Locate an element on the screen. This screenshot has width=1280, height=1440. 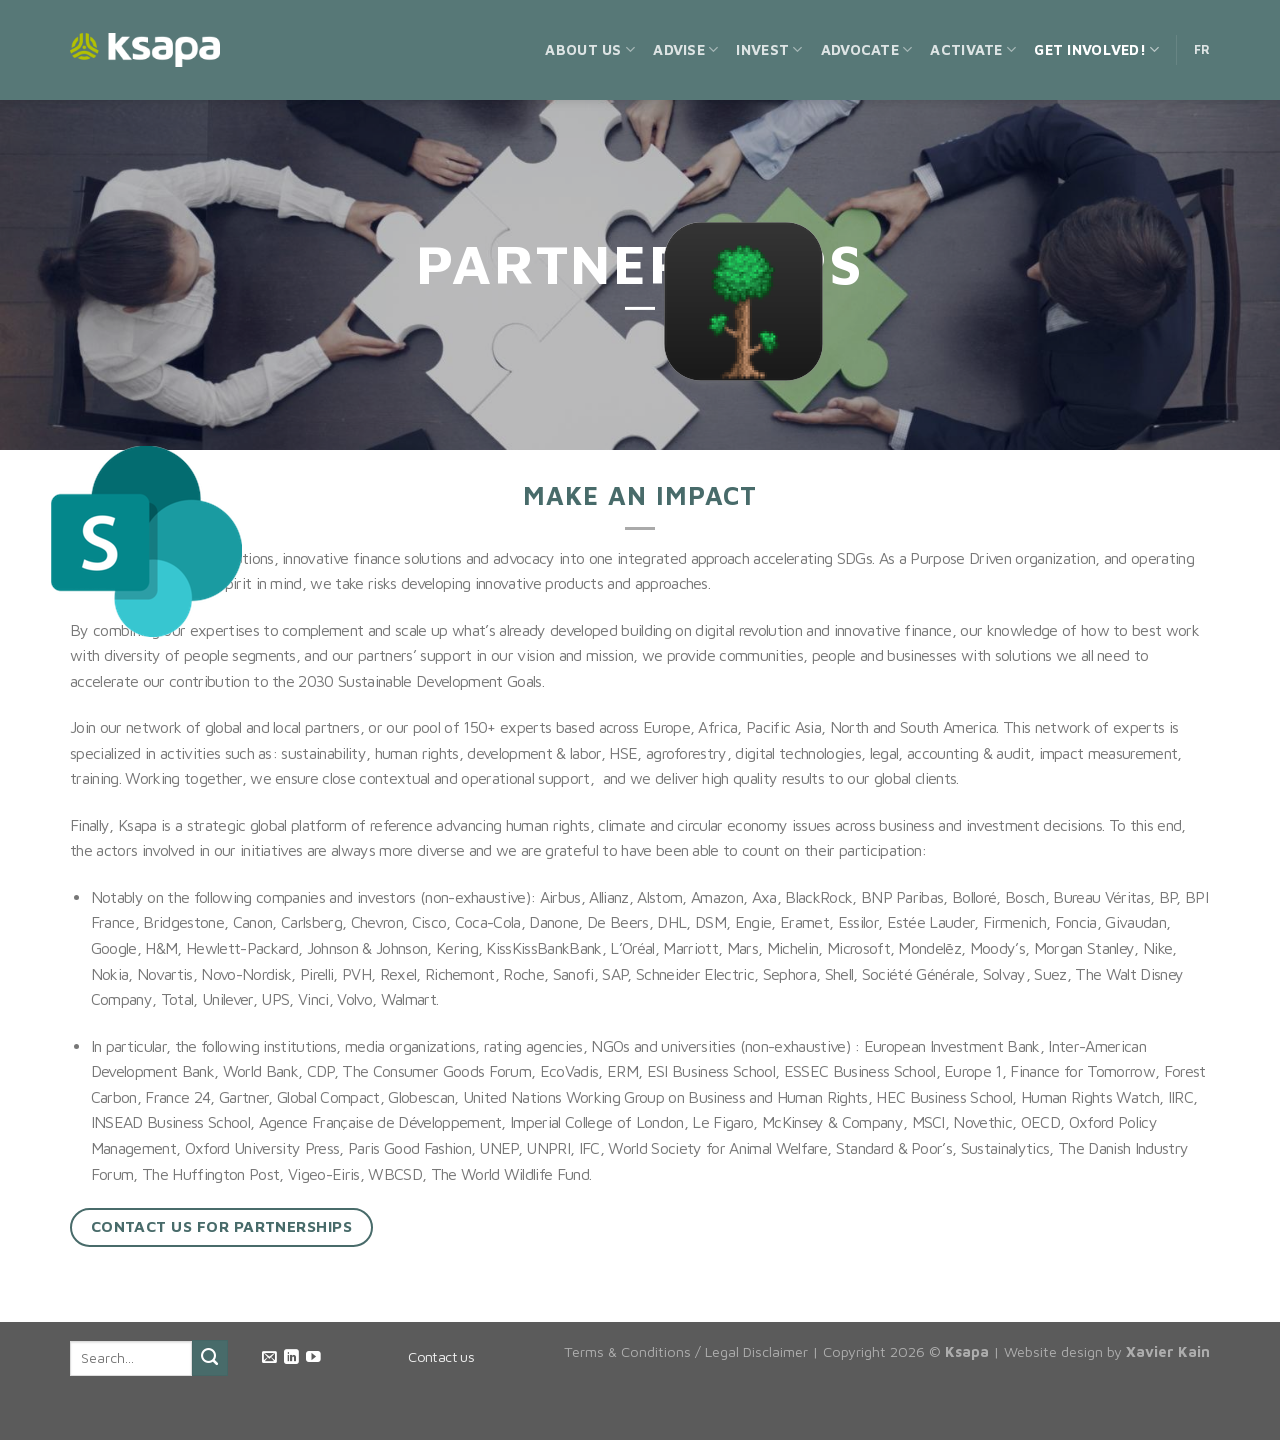
launch Terraria game is located at coordinates (743, 301).